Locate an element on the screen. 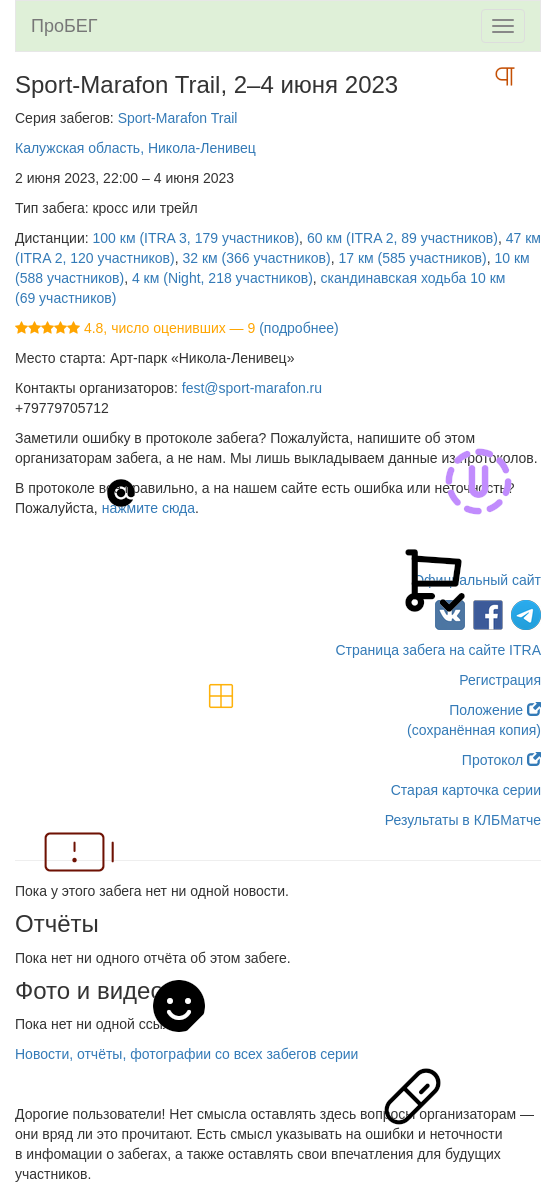 The width and height of the screenshot is (556, 1194). format text as a paragraph is located at coordinates (505, 76).